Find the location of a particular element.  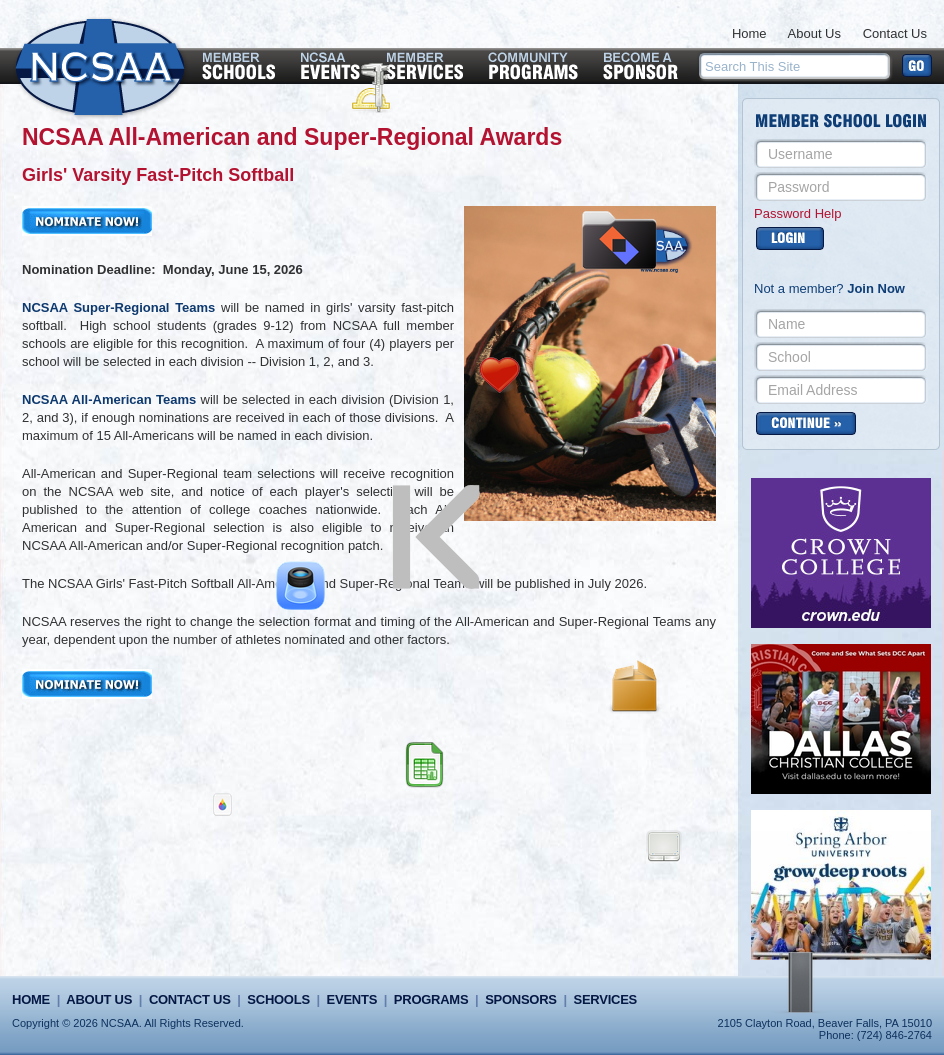

open engineering applications is located at coordinates (372, 88).